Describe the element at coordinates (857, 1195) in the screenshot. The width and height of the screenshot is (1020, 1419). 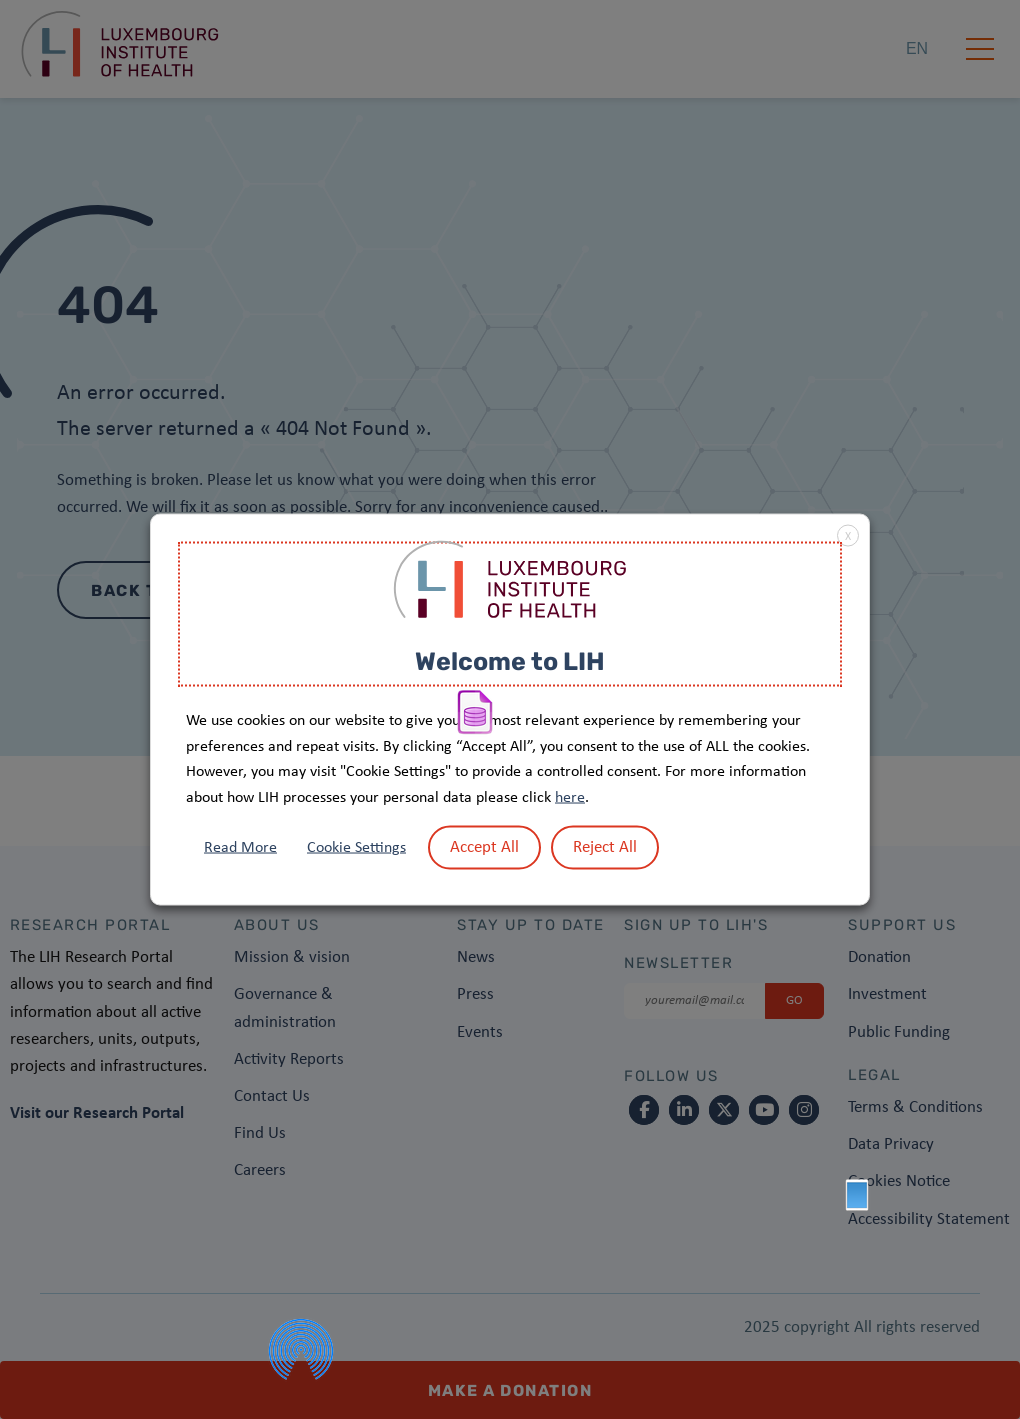
I see `iPad Pro 9.7" device with cellular connectivity` at that location.